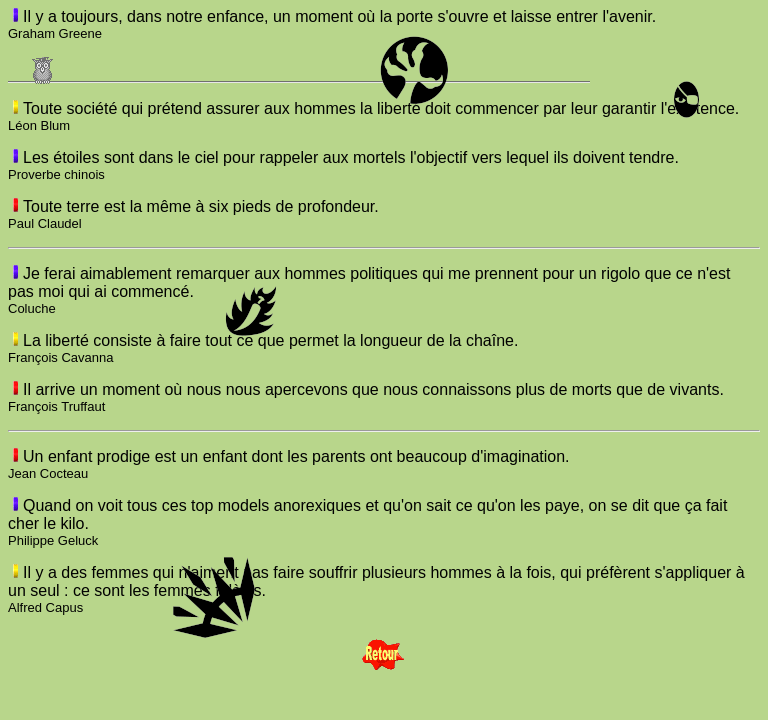 Image resolution: width=768 pixels, height=720 pixels. Describe the element at coordinates (214, 598) in the screenshot. I see `indicates a collision or crash event` at that location.